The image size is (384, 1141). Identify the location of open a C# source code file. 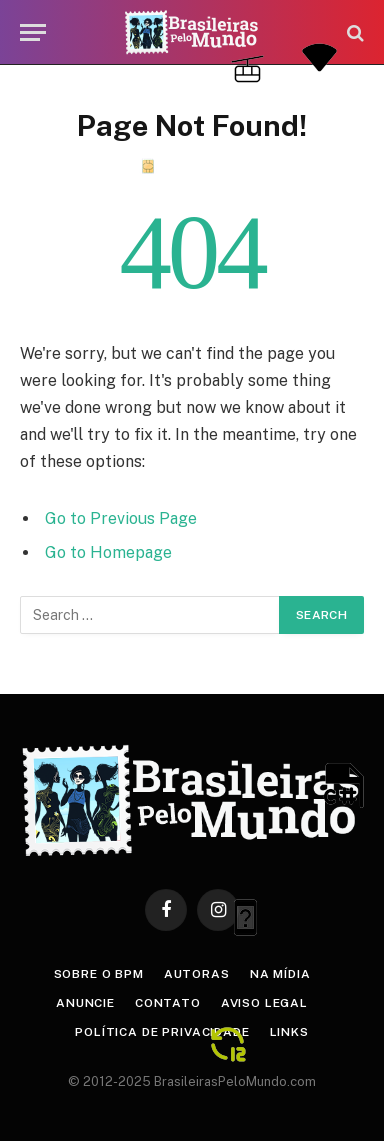
(344, 785).